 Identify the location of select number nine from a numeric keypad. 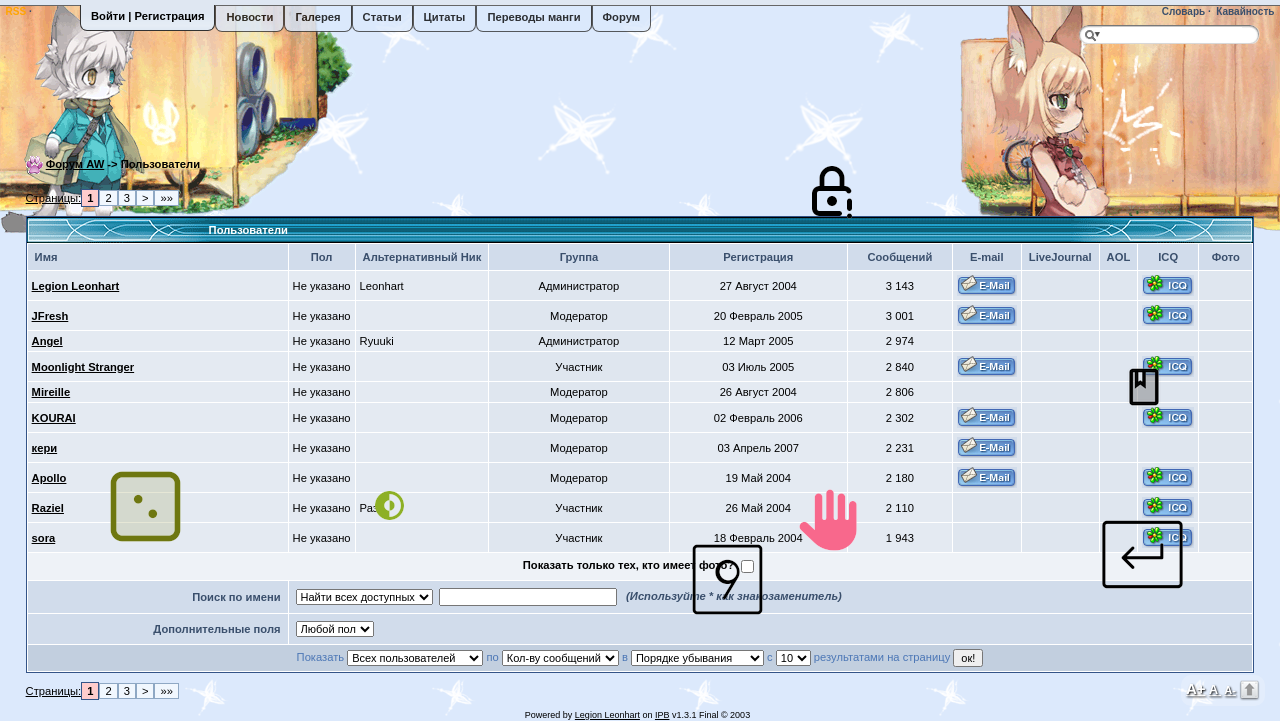
(727, 579).